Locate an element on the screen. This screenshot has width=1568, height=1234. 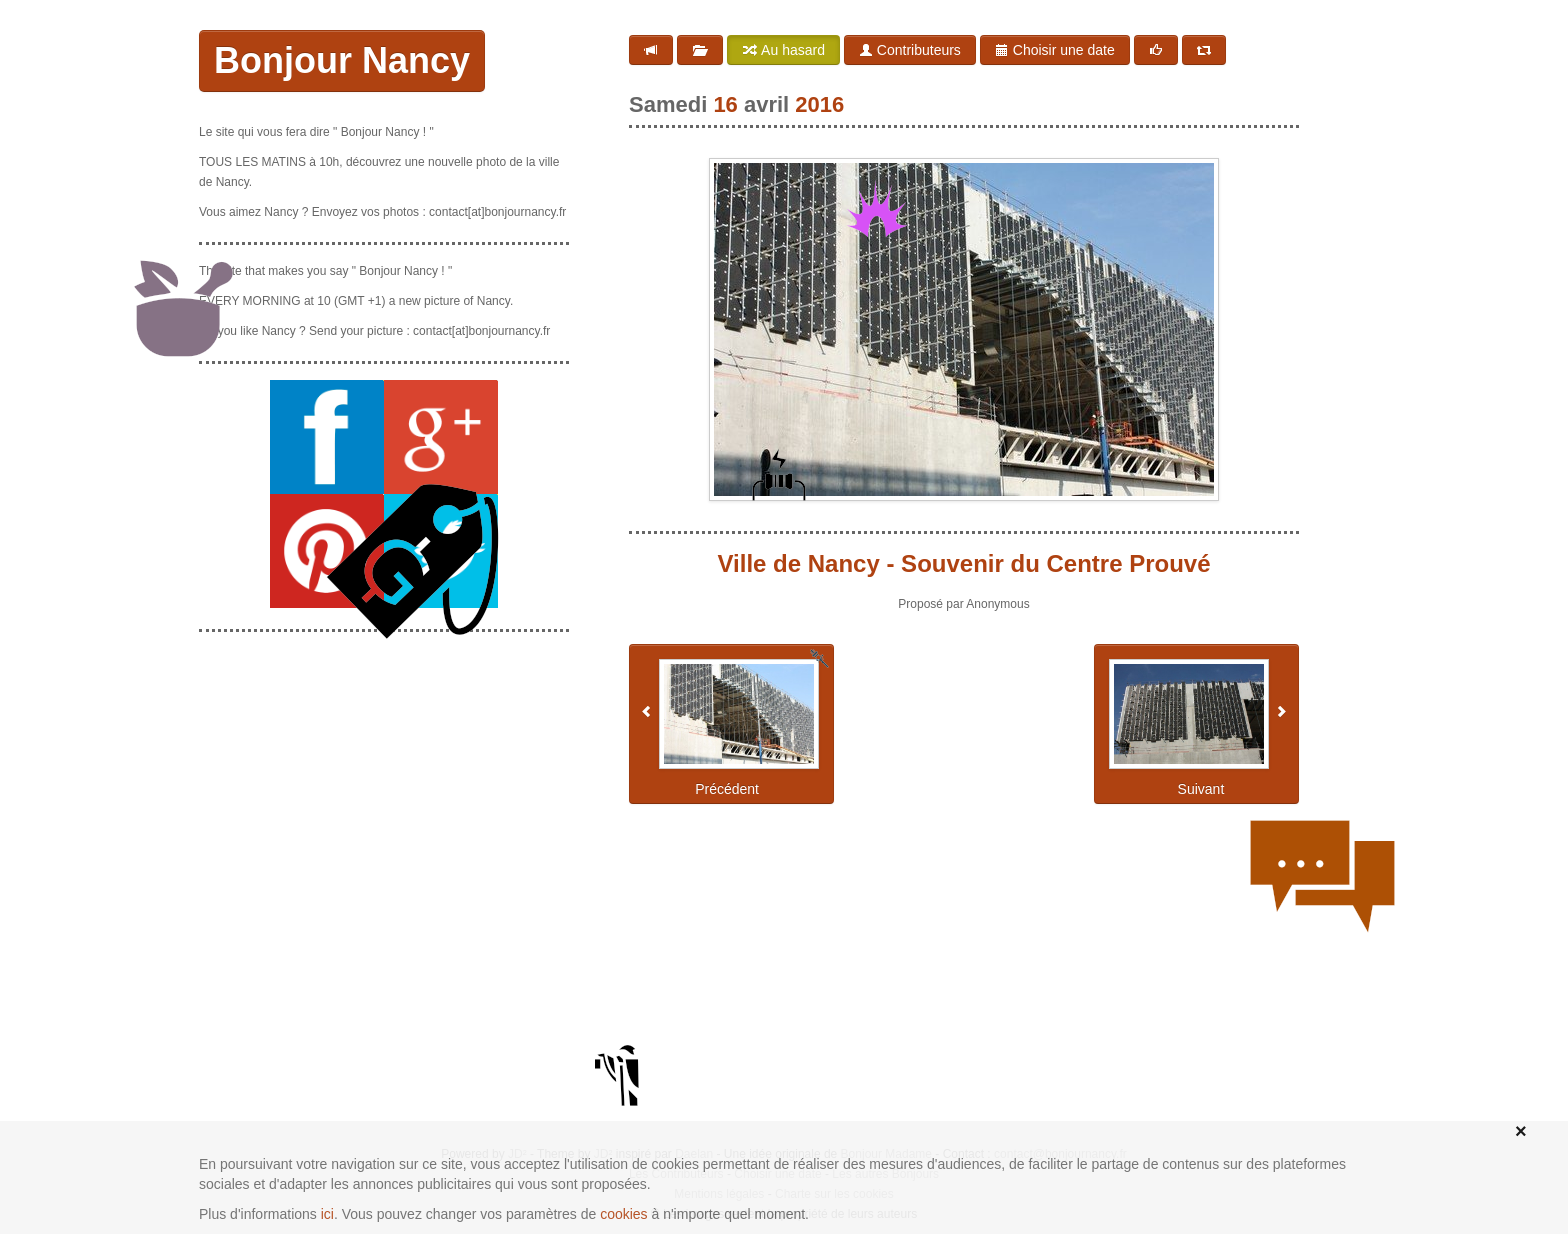
enter a new area or portal in a game is located at coordinates (877, 209).